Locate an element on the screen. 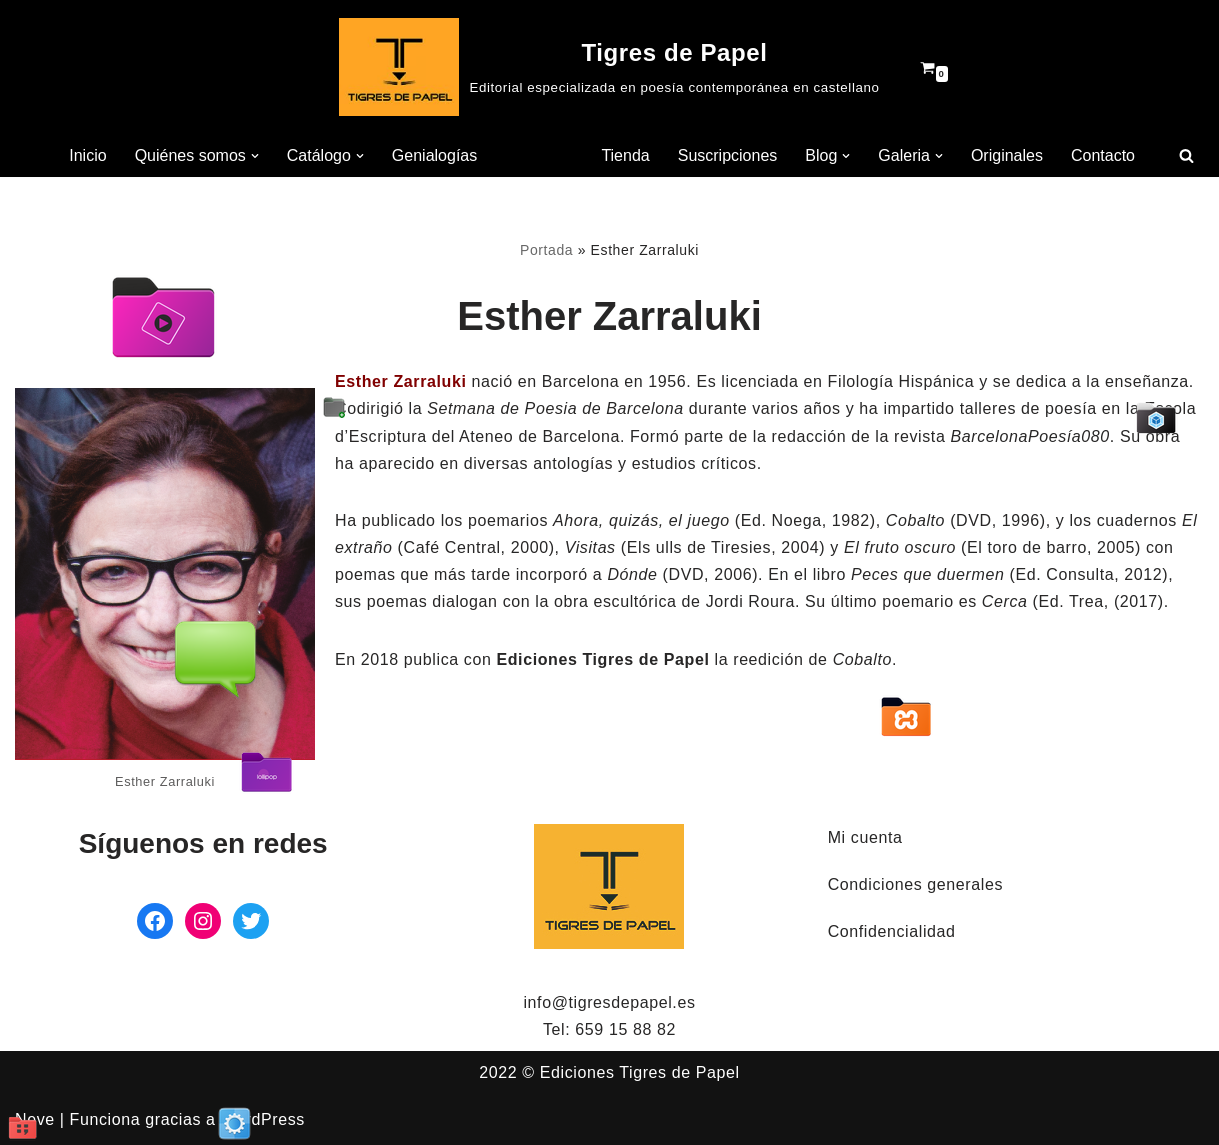 This screenshot has width=1219, height=1145. indicates user is online and available is located at coordinates (216, 659).